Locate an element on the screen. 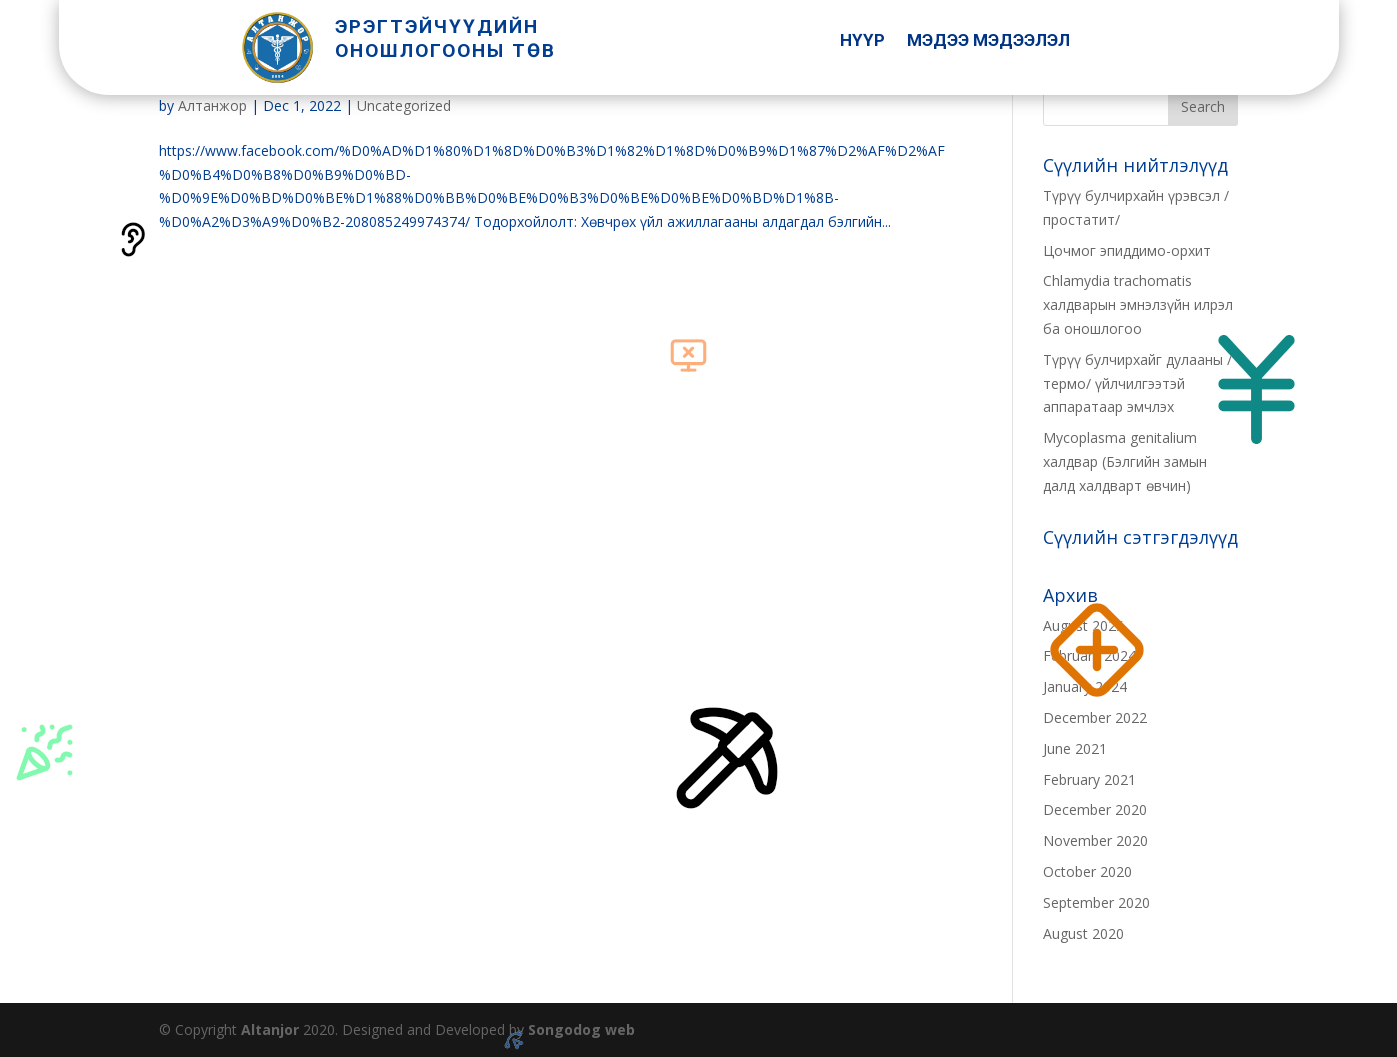 This screenshot has width=1397, height=1057. celebrate a completed milestone or achievement is located at coordinates (44, 752).